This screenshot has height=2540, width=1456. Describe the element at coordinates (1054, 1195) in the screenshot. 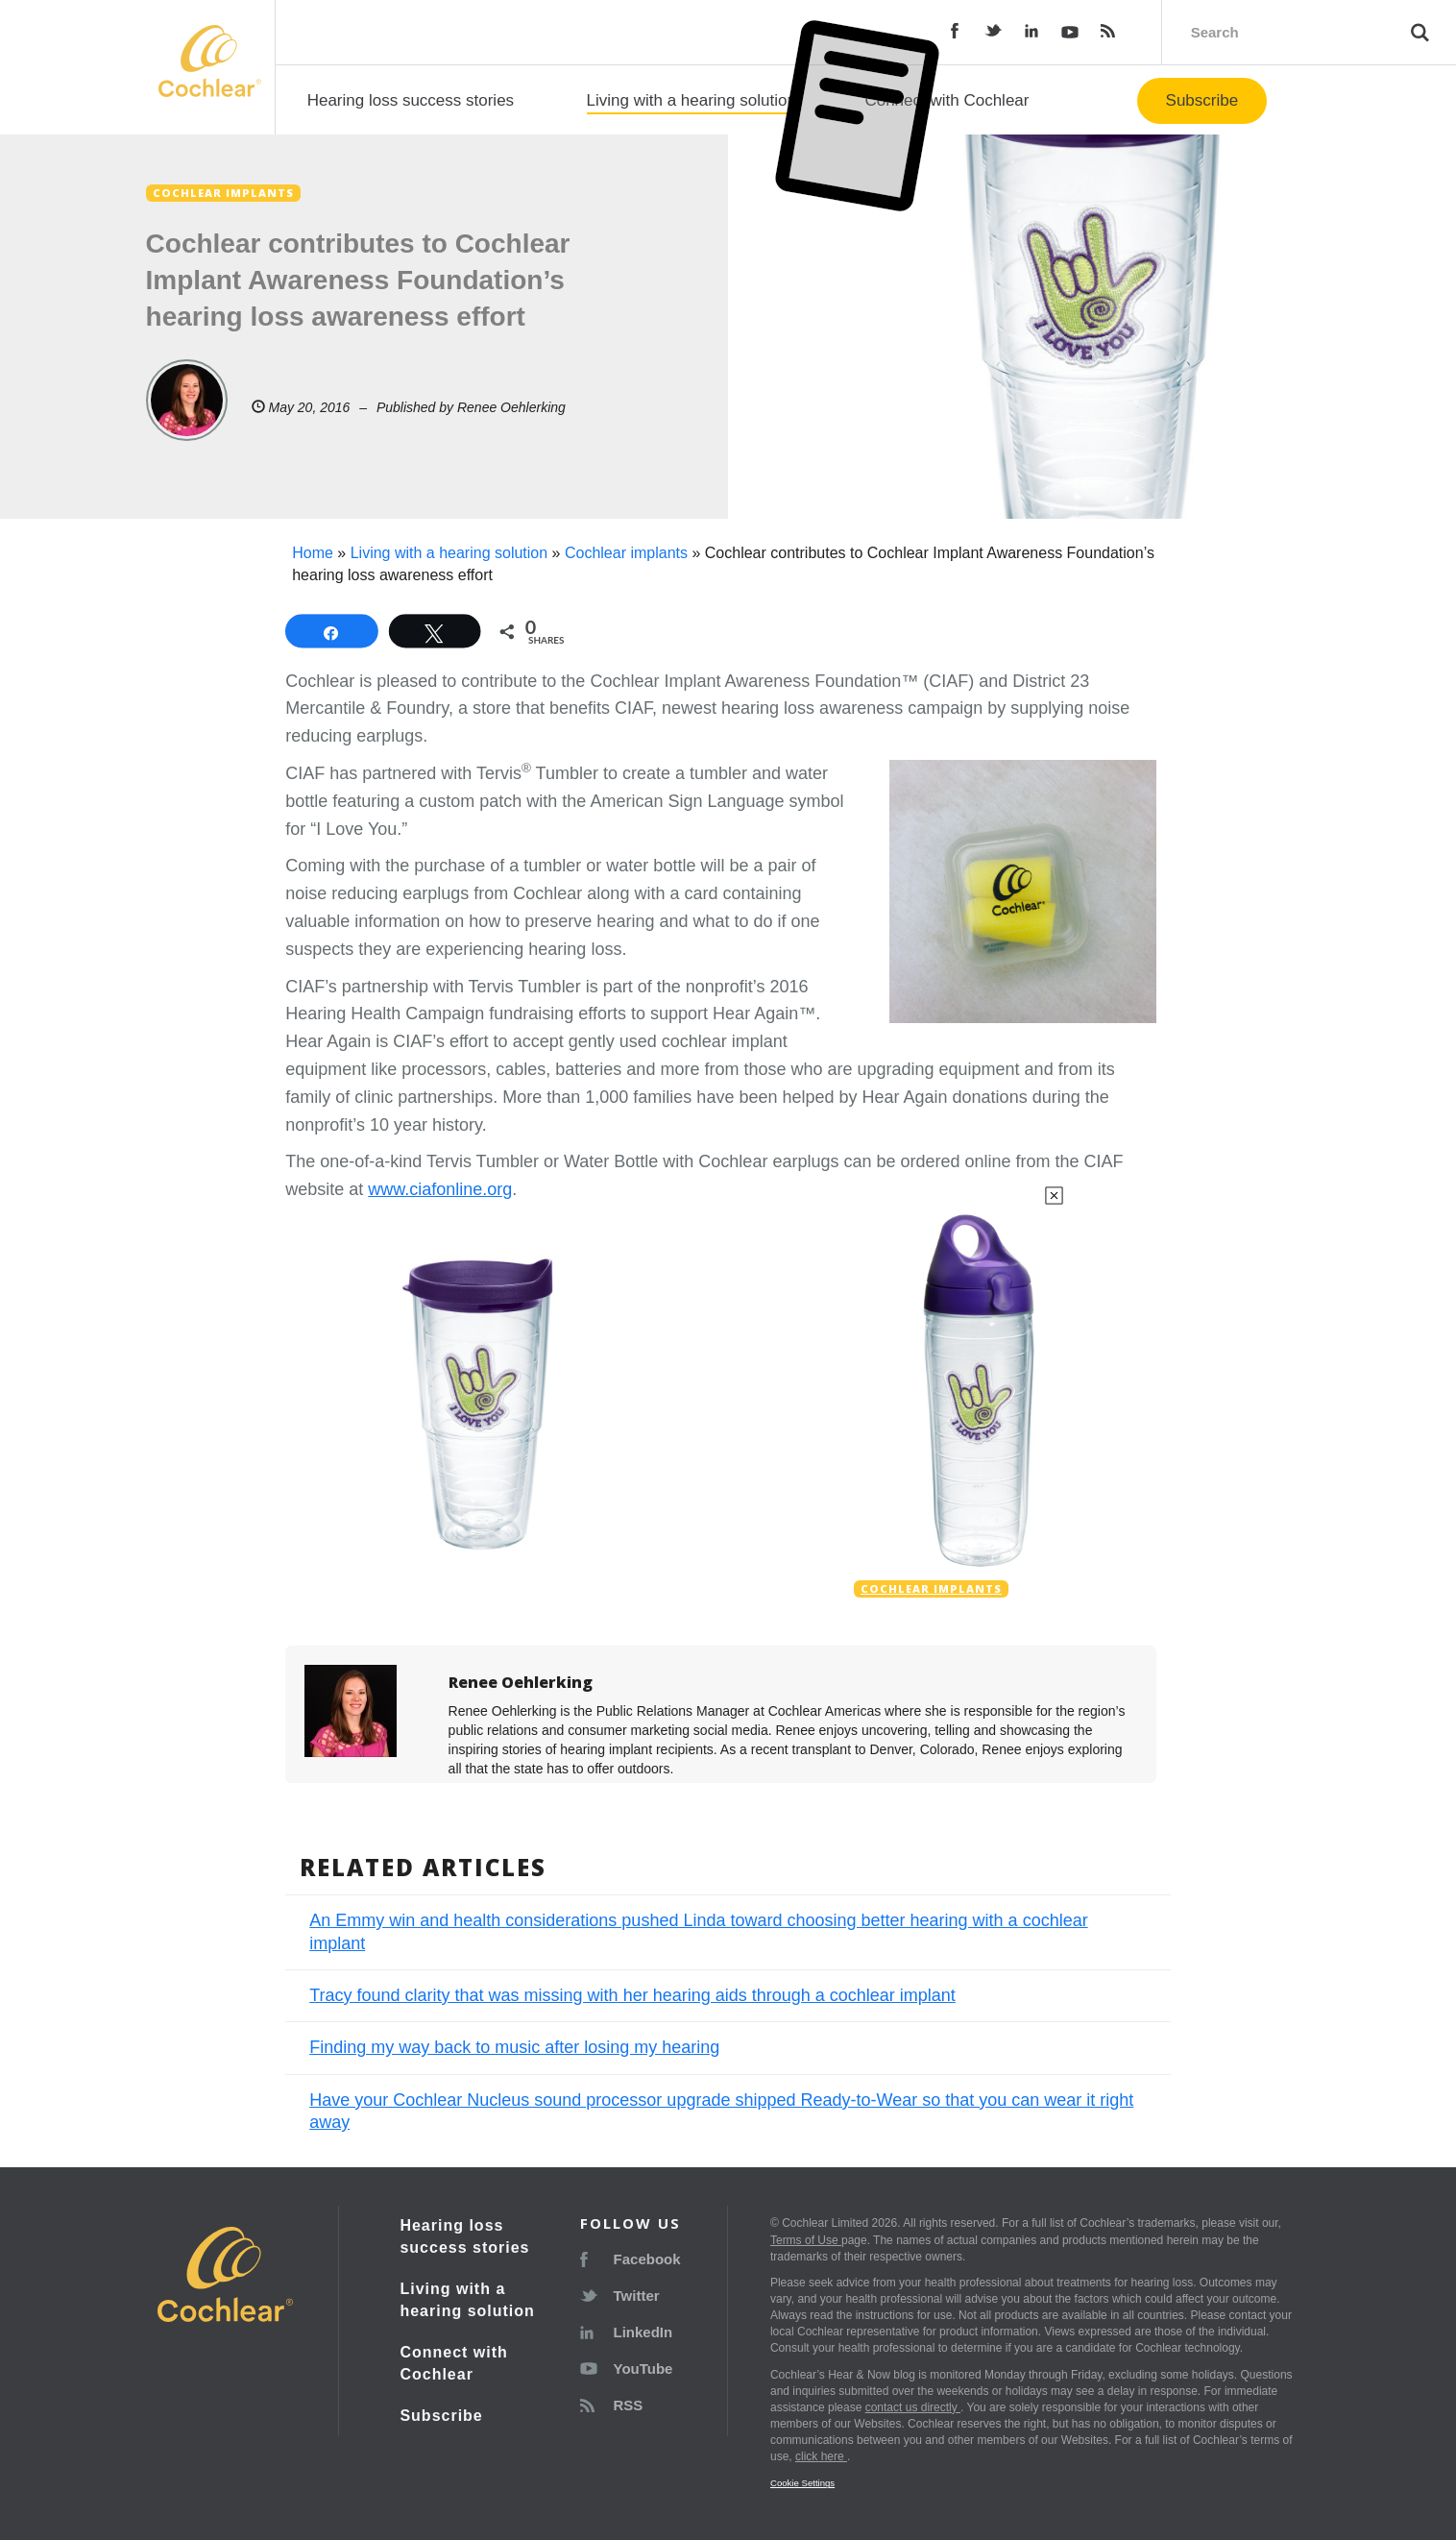

I see `close or dismiss a dialog box` at that location.